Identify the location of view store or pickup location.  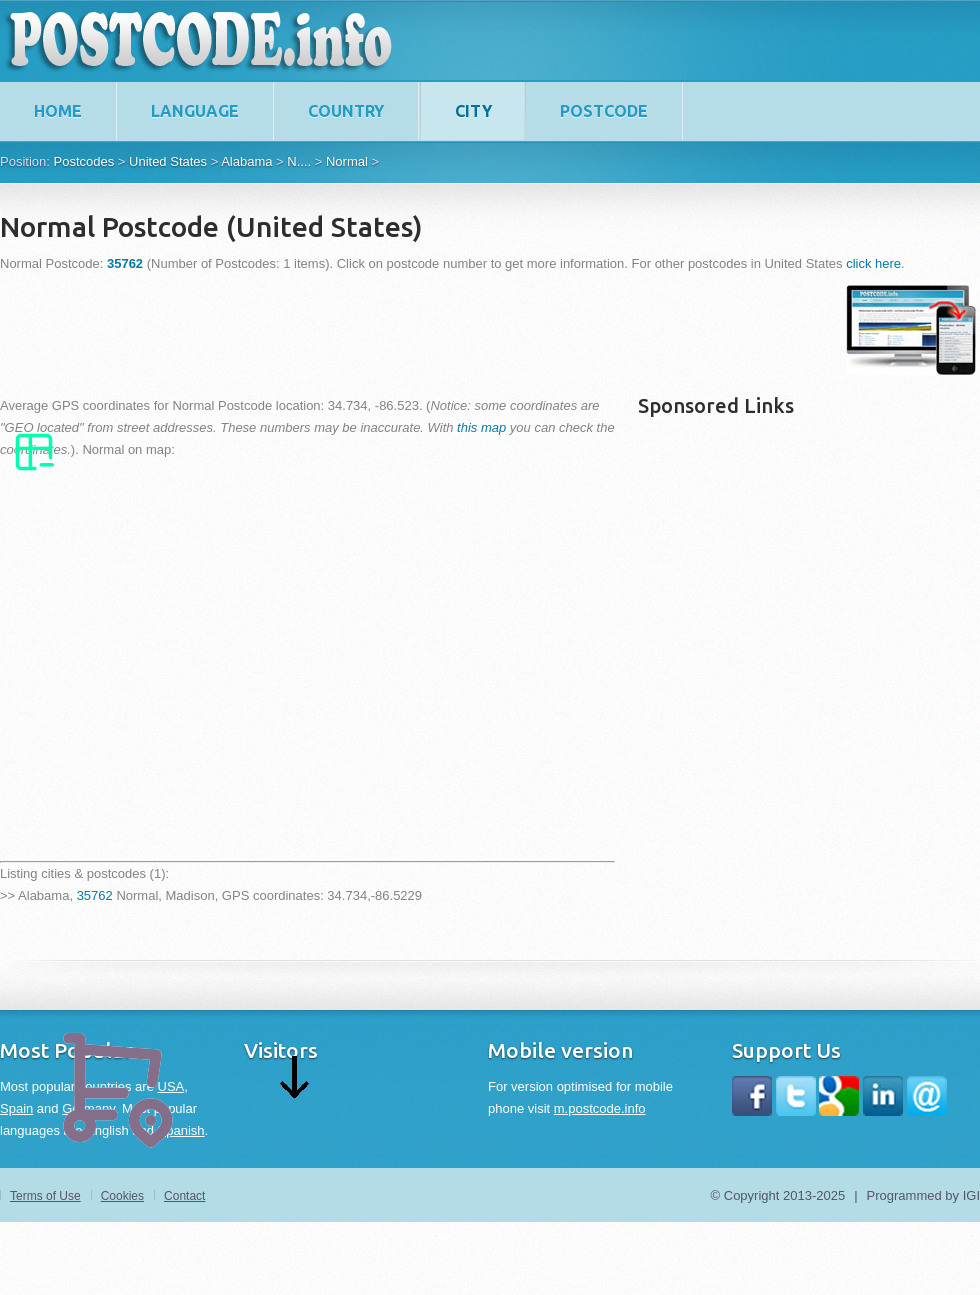
(112, 1087).